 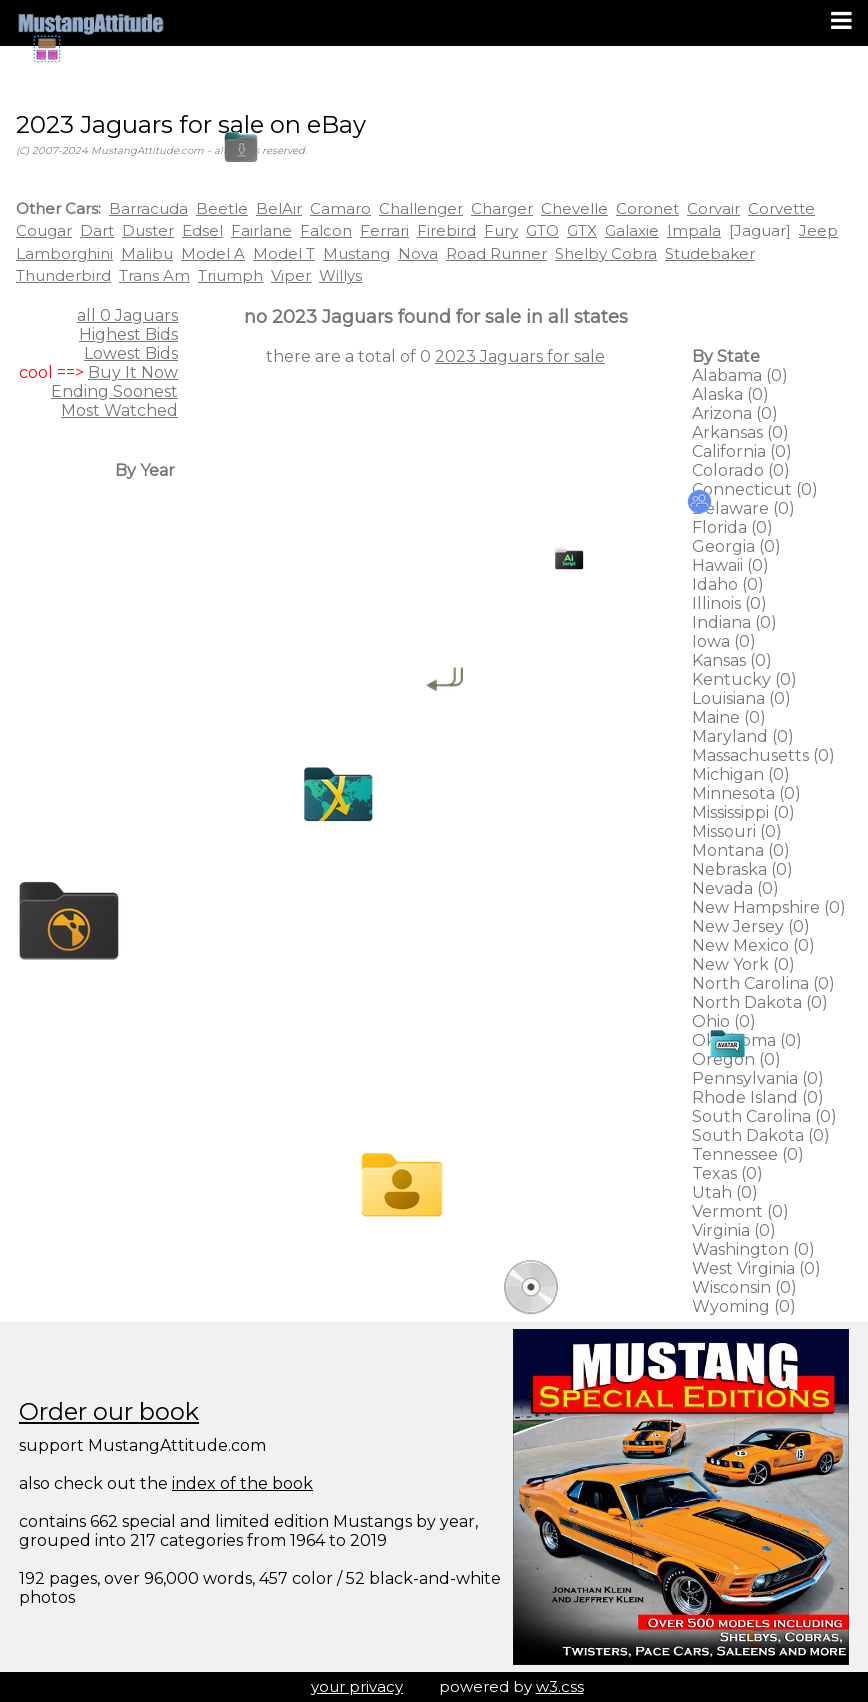 What do you see at coordinates (727, 1044) in the screenshot?
I see `open vrchat avatar files folder` at bounding box center [727, 1044].